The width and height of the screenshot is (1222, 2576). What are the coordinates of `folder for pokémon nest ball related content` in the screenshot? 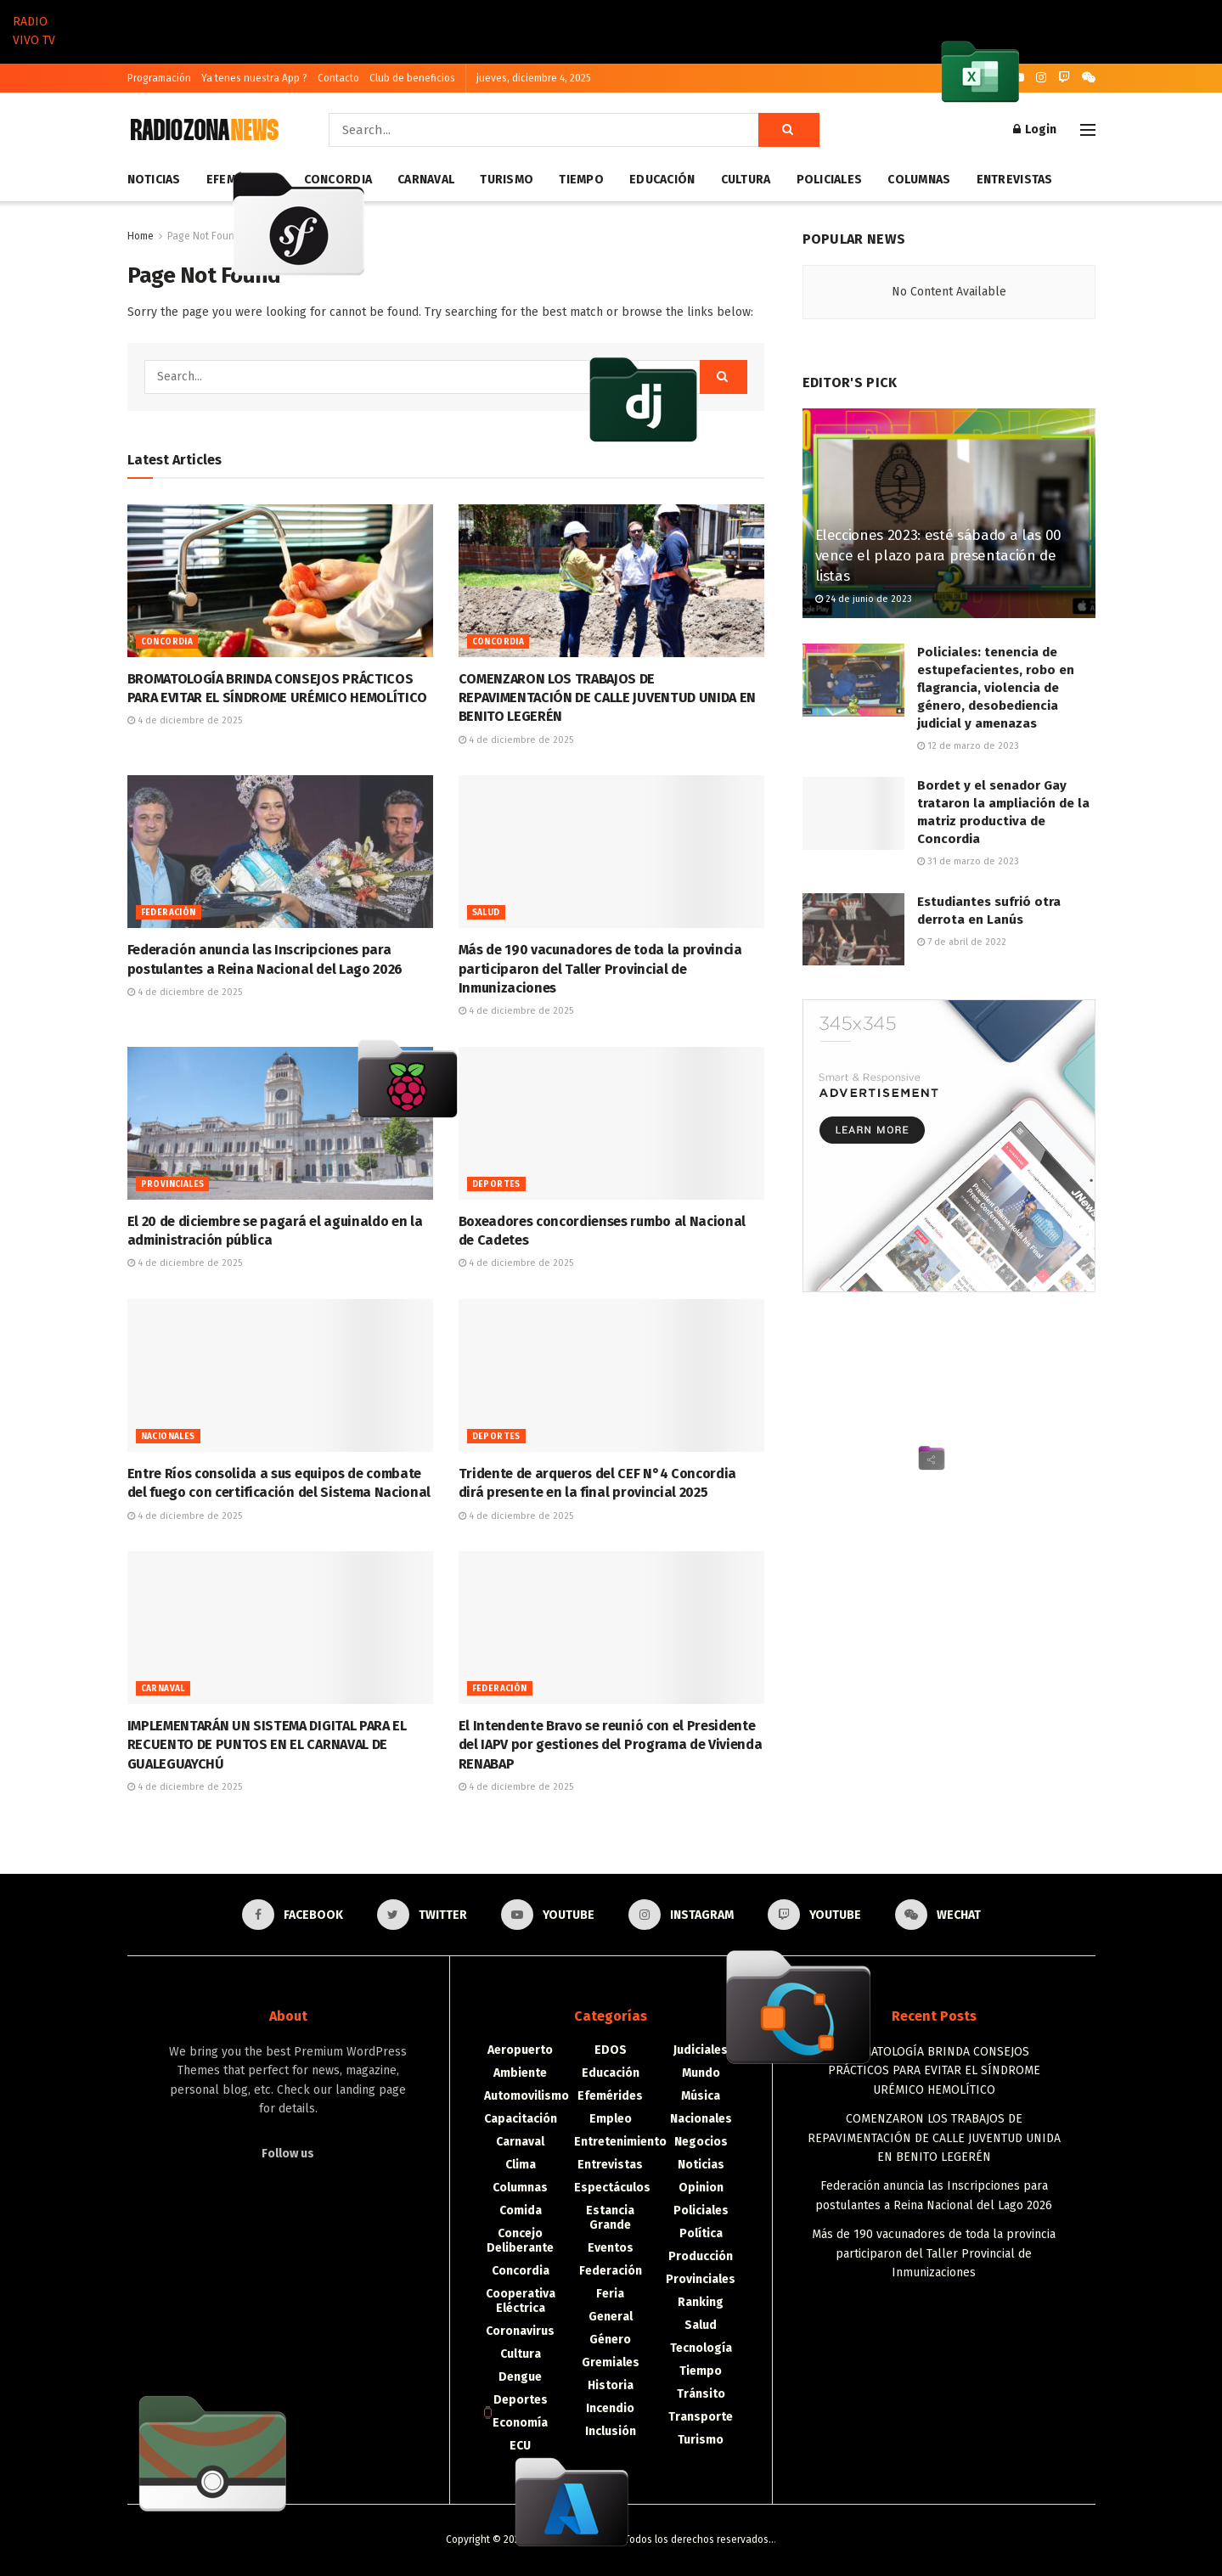 It's located at (211, 2457).